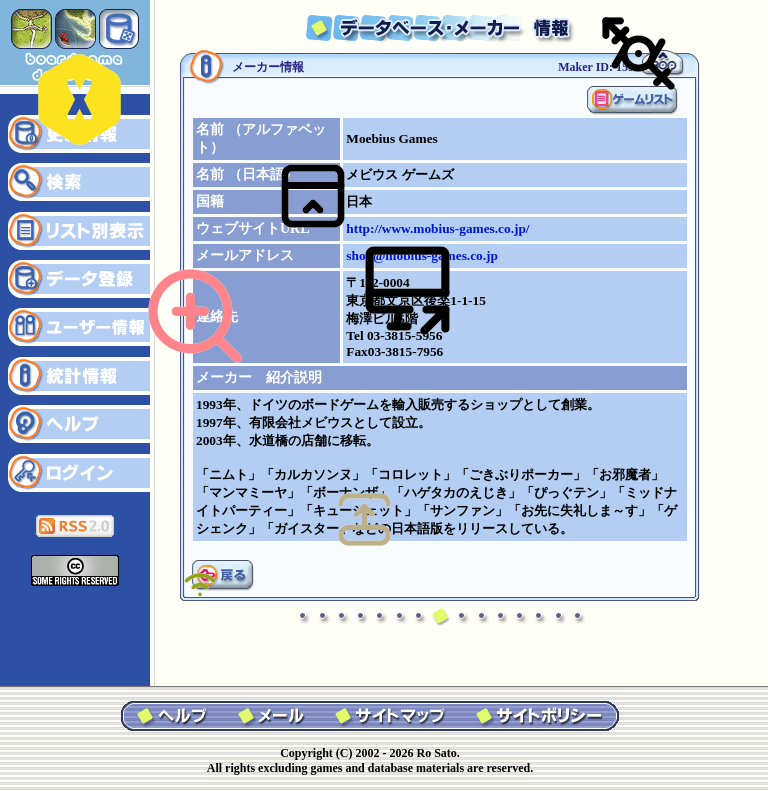 Image resolution: width=768 pixels, height=791 pixels. I want to click on move element to top layer, so click(364, 519).